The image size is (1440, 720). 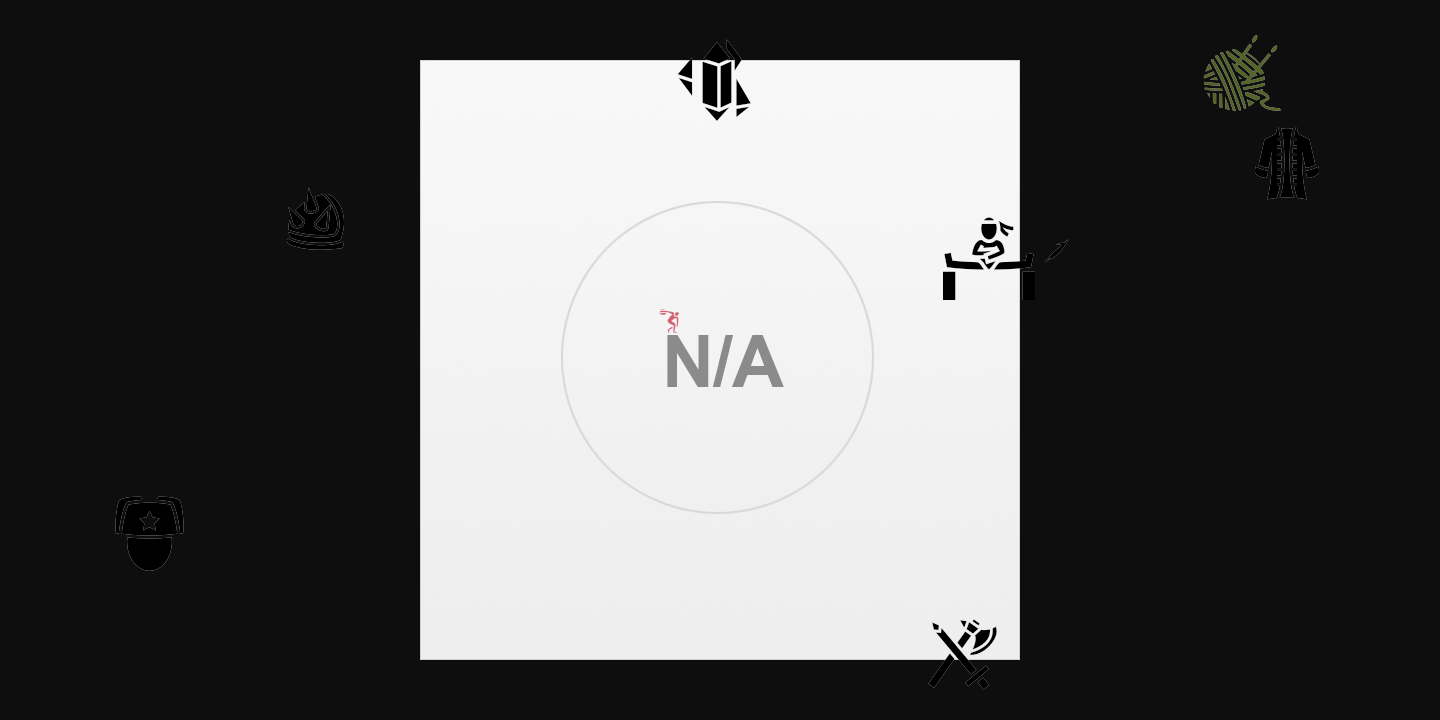 I want to click on select Russian-style winter hat accessory, so click(x=149, y=532).